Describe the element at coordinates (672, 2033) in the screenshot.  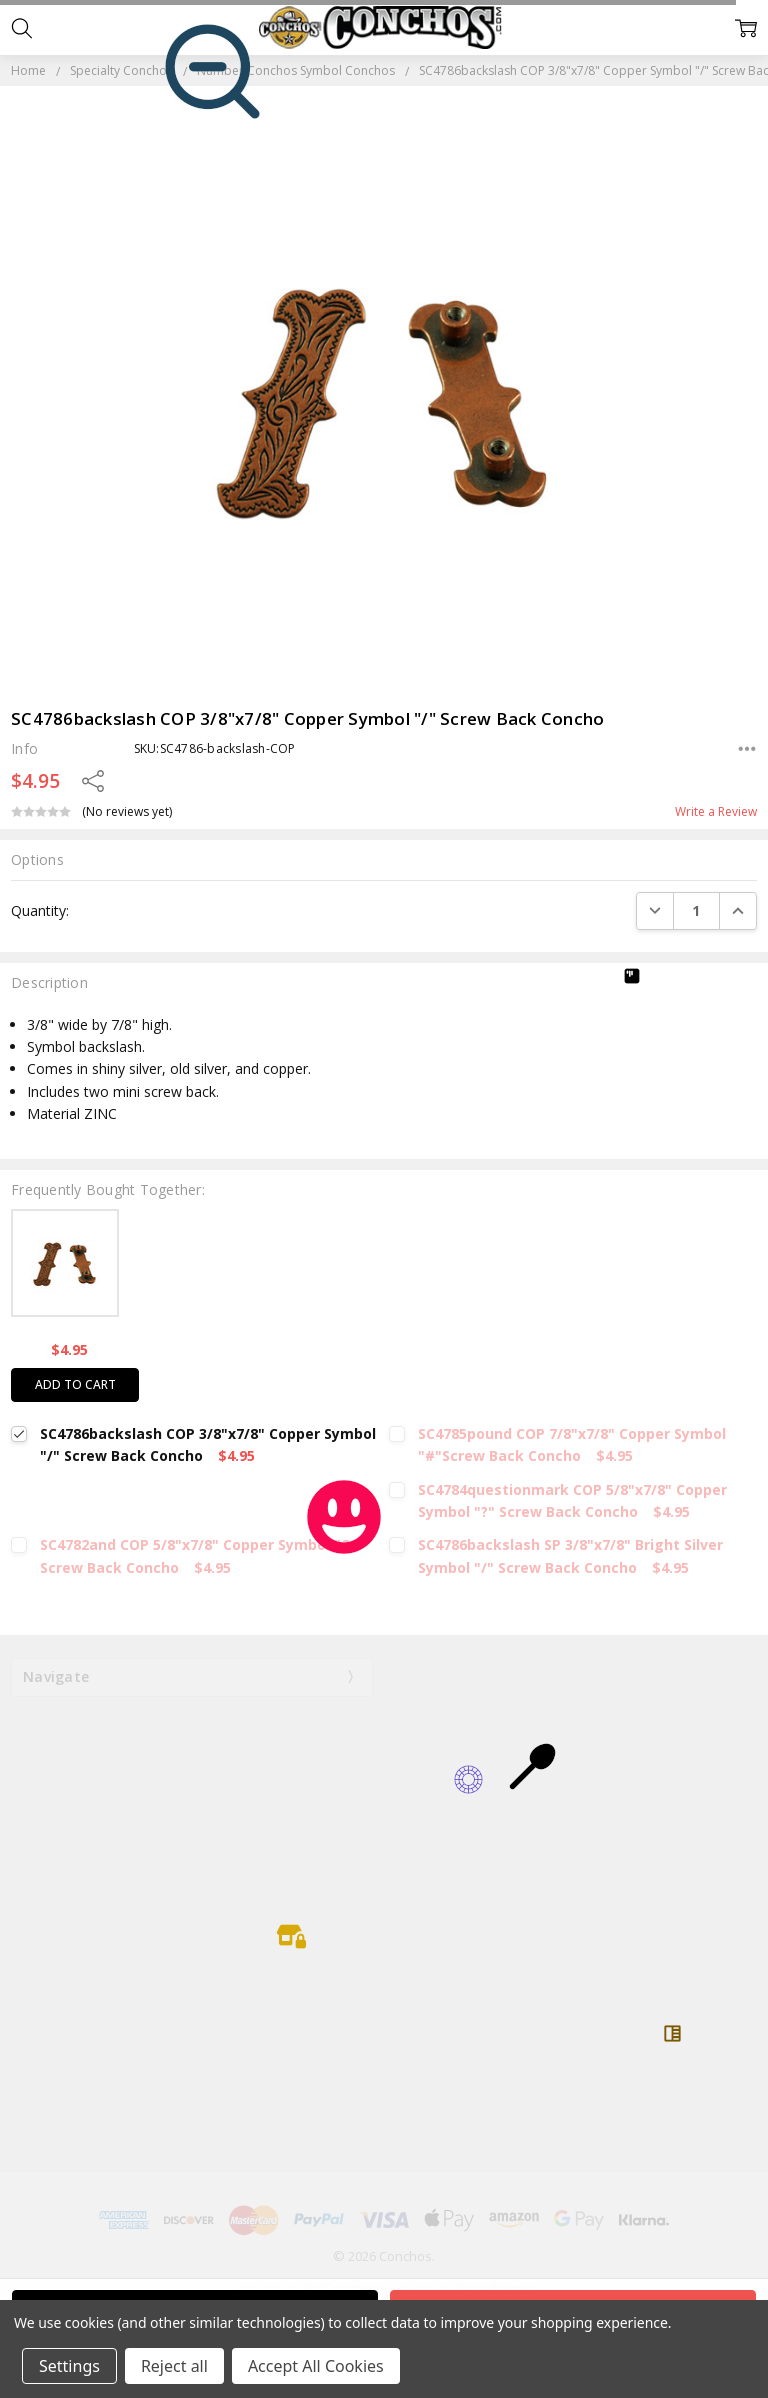
I see `toggle between split-screen or half-view mode` at that location.